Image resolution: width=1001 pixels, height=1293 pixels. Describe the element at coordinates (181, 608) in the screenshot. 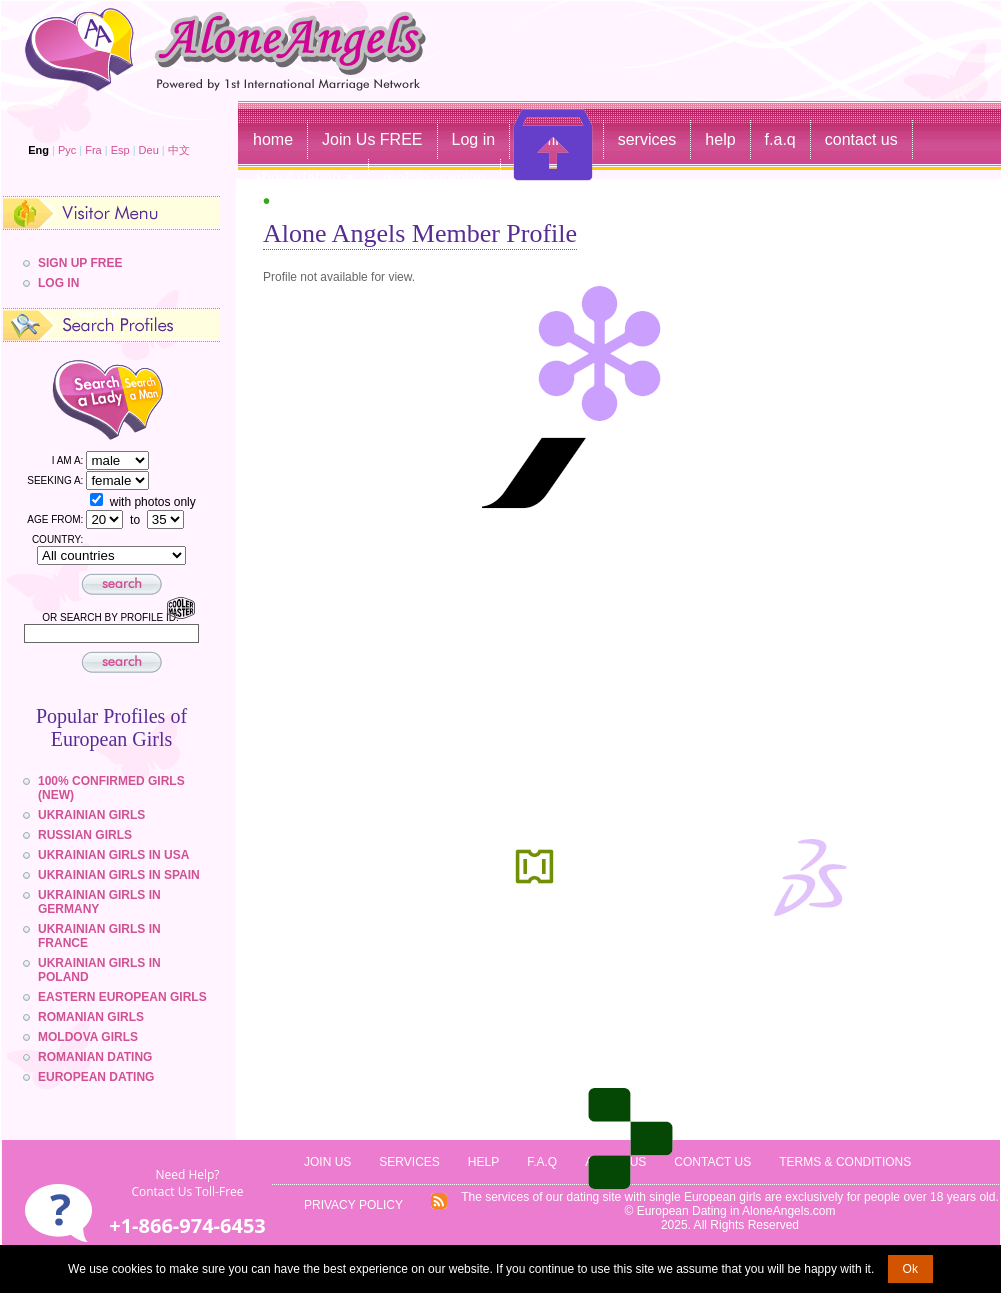

I see `Cooler Master brand logo` at that location.